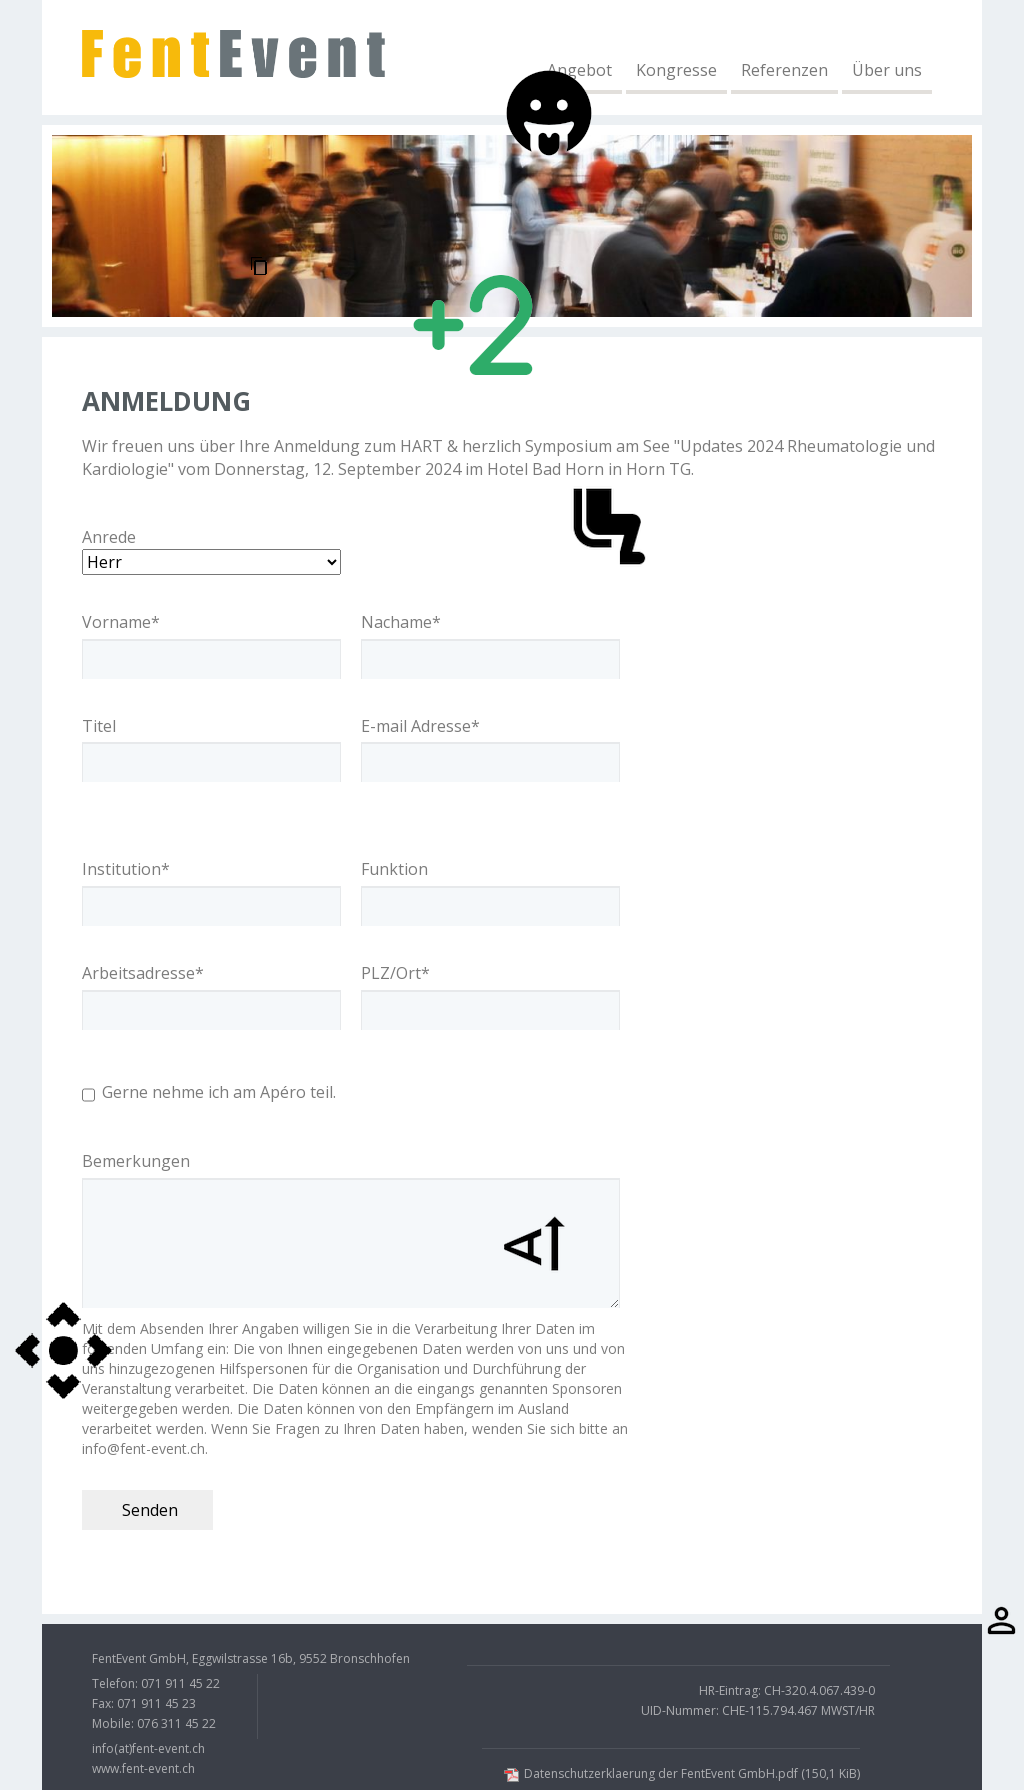 This screenshot has width=1024, height=1790. I want to click on add a playful or silly reaction, so click(549, 113).